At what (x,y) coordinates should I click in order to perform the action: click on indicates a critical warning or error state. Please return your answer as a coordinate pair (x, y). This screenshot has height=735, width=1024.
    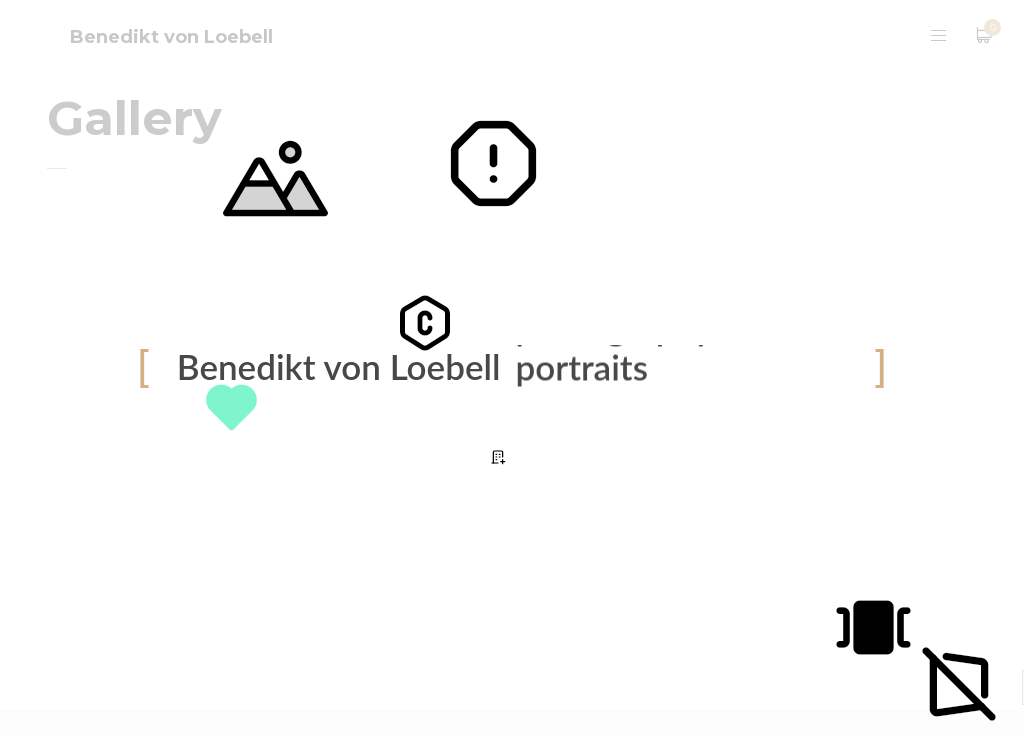
    Looking at the image, I should click on (493, 163).